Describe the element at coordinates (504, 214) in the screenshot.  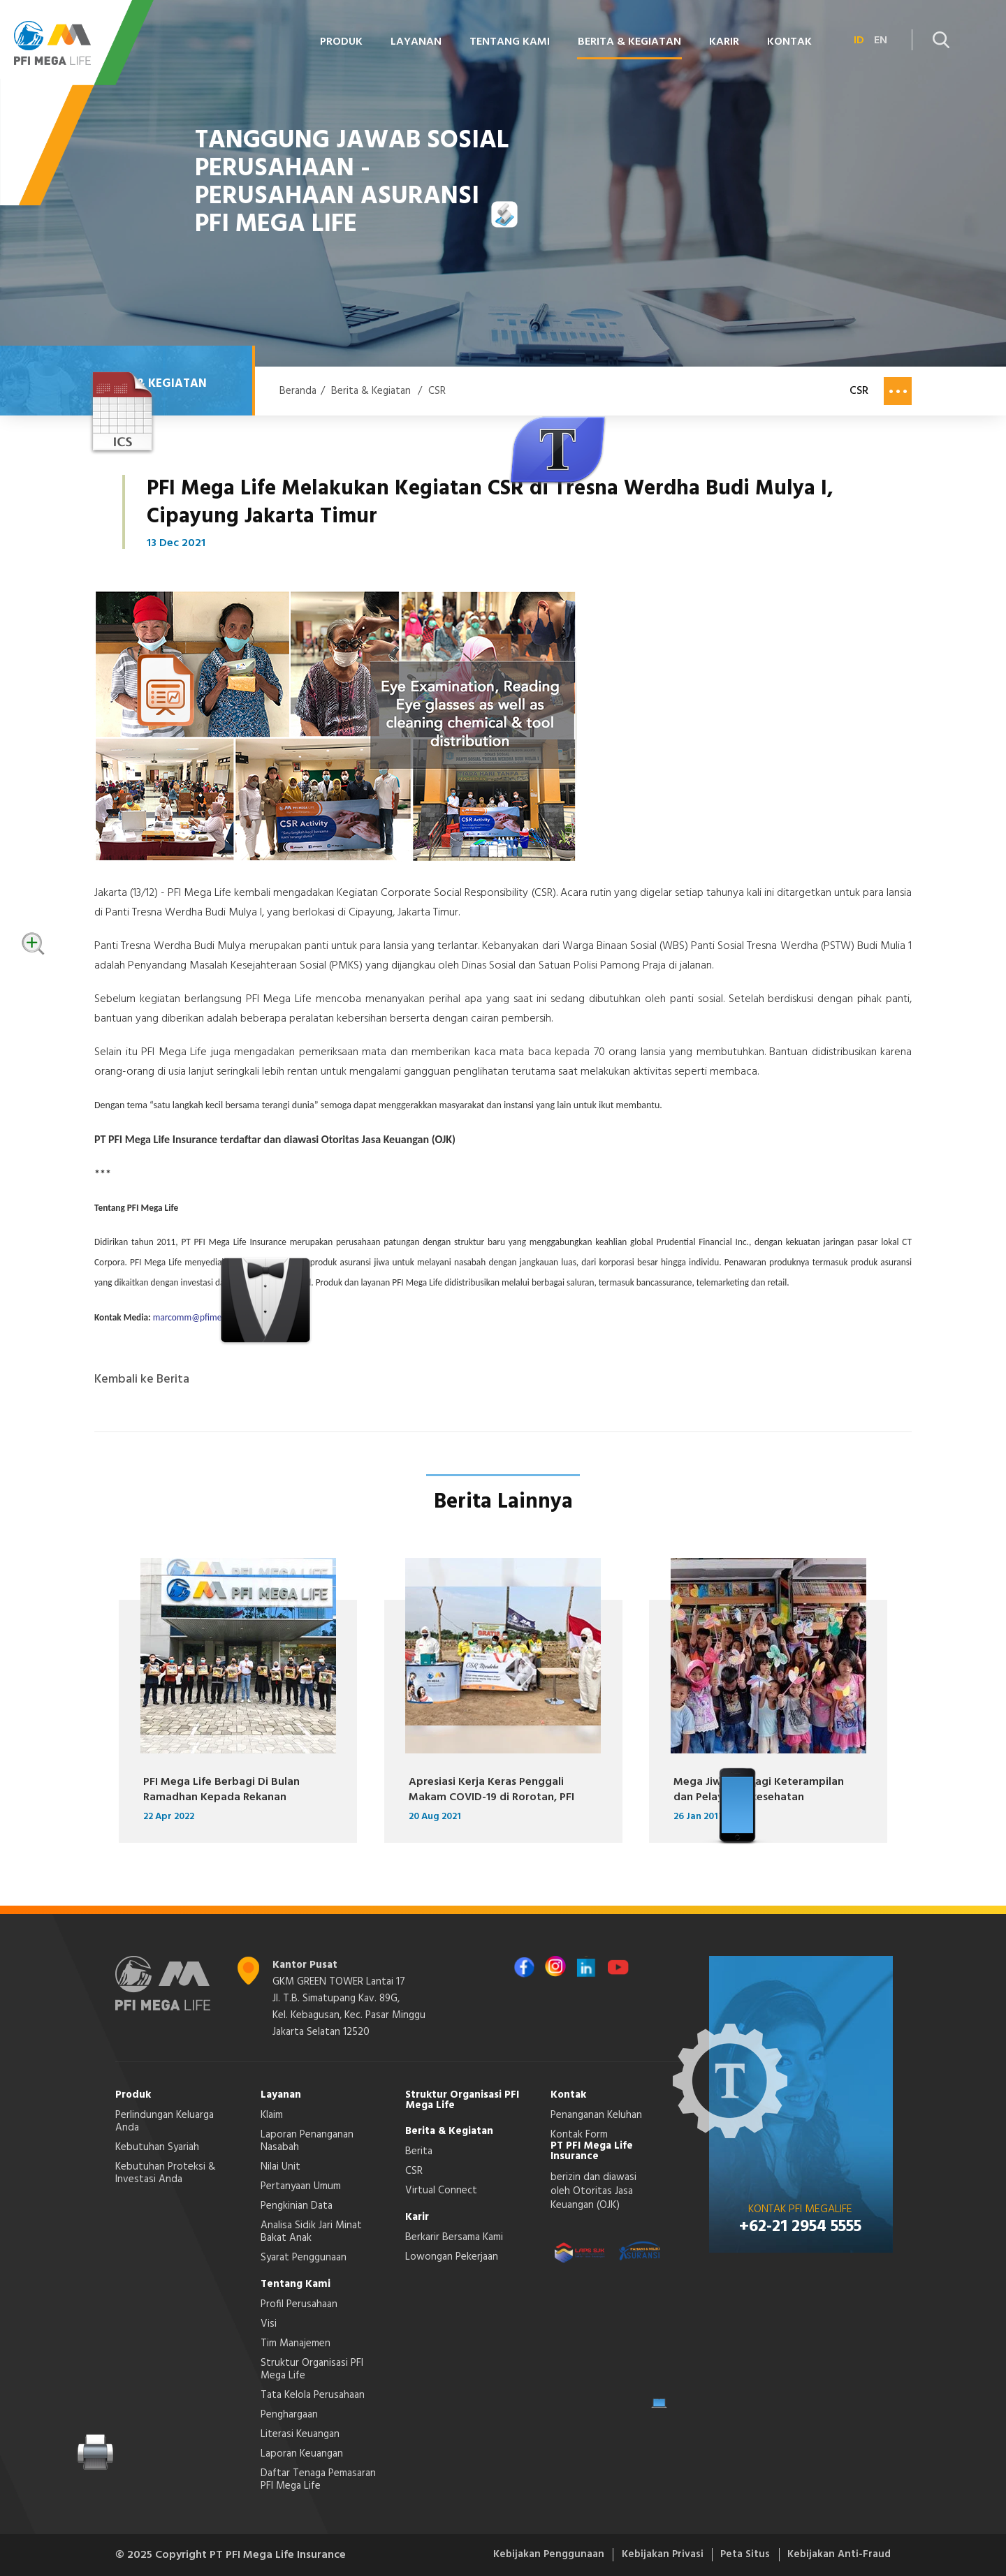
I see `manage folder automation scripts` at that location.